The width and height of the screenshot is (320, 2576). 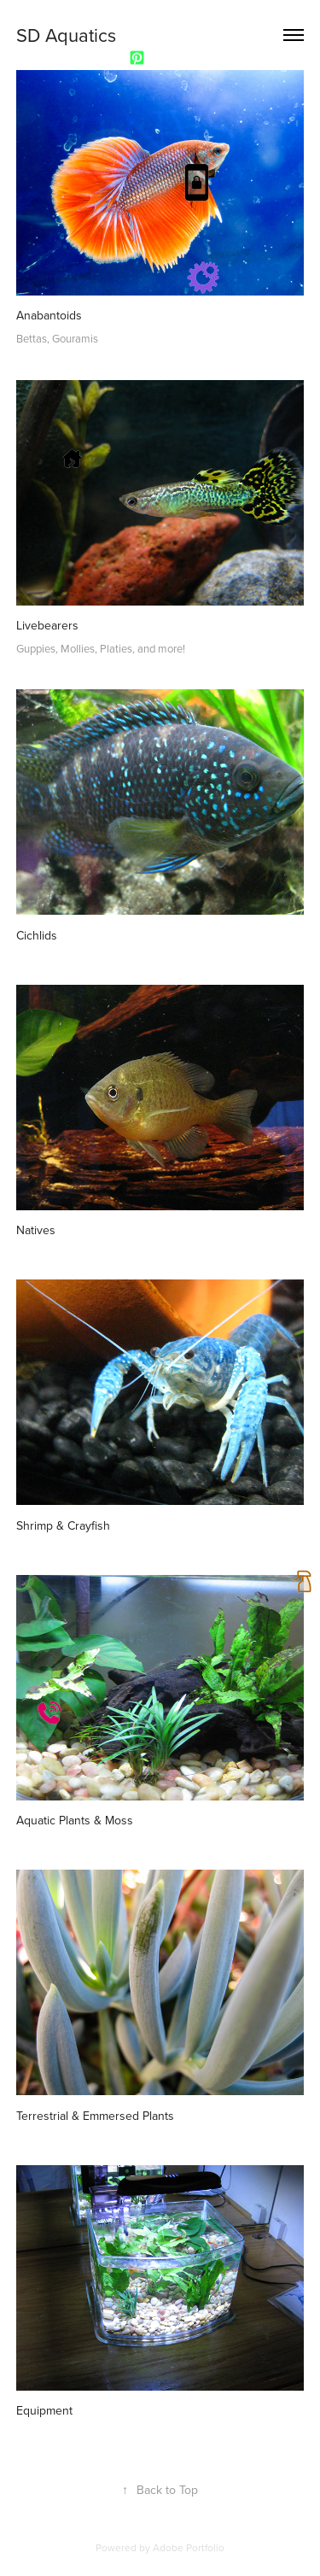 What do you see at coordinates (203, 278) in the screenshot?
I see `WHMCS web hosting billing and automation platform logo` at bounding box center [203, 278].